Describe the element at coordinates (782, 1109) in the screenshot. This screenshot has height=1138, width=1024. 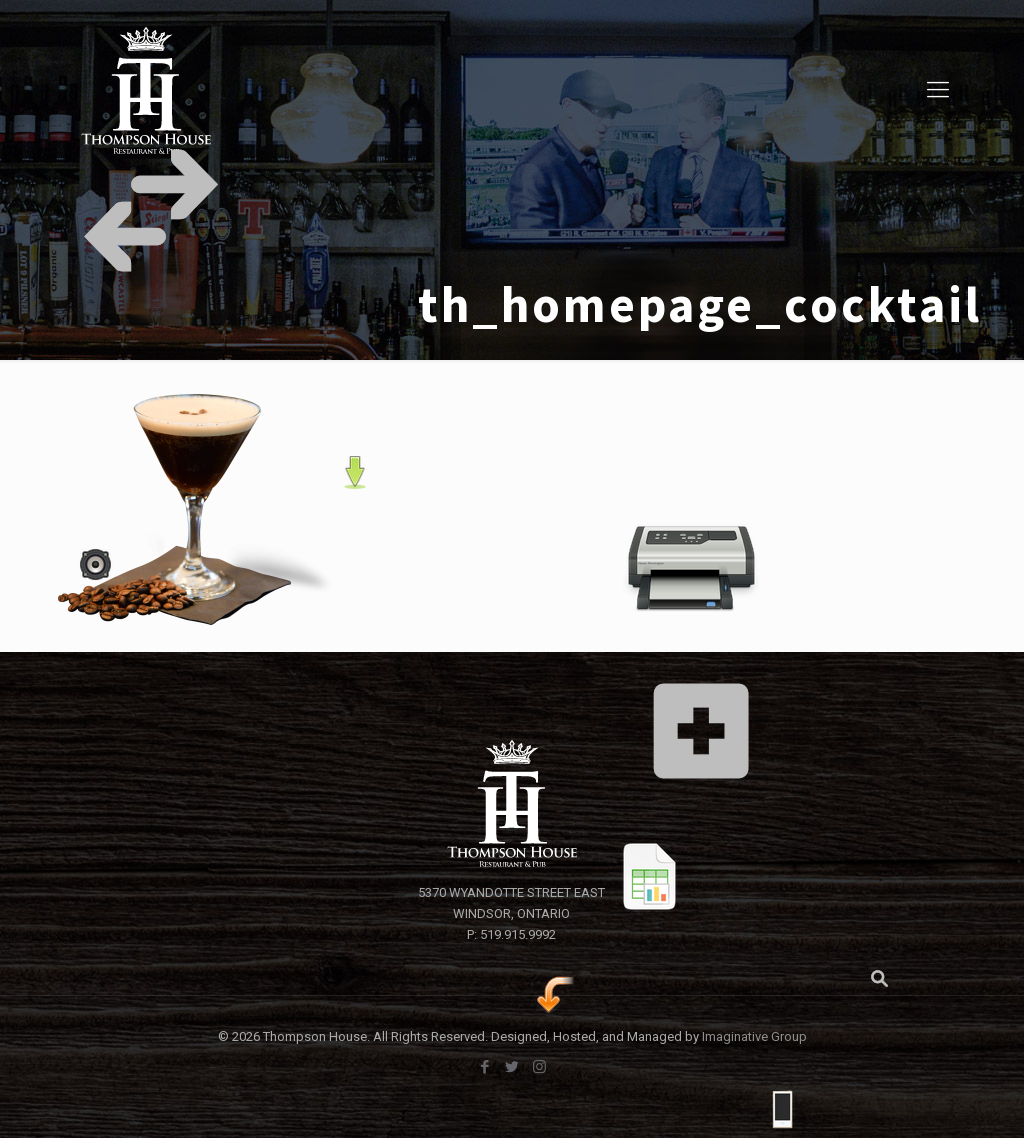
I see `iPod nano device connected` at that location.